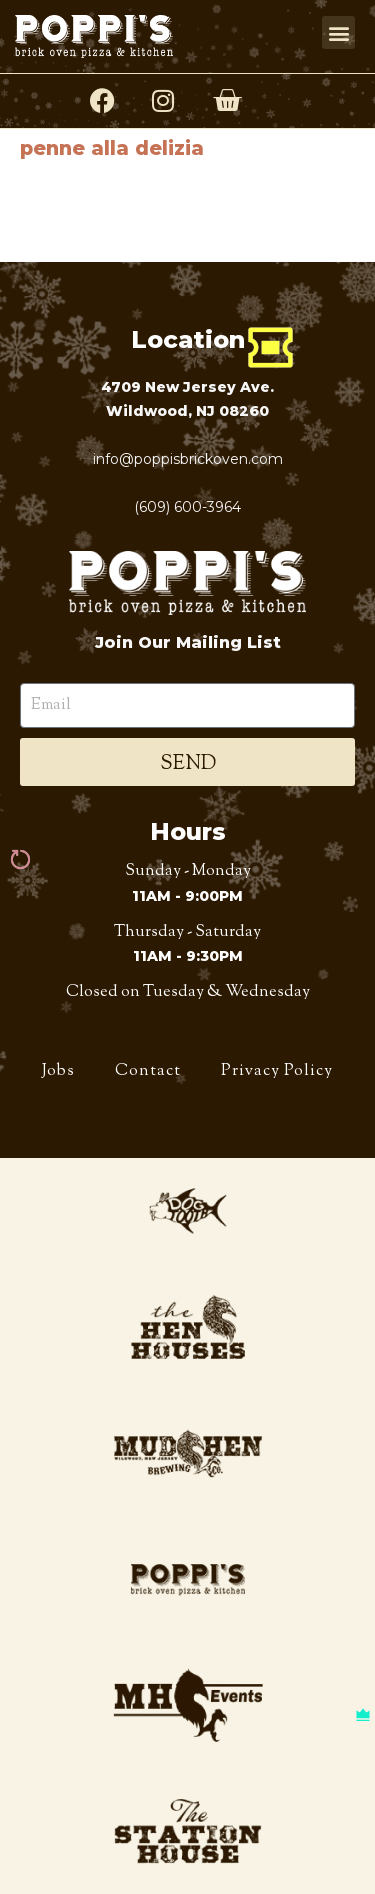  What do you see at coordinates (363, 1715) in the screenshot?
I see `indicates VIP or premium membership status` at bounding box center [363, 1715].